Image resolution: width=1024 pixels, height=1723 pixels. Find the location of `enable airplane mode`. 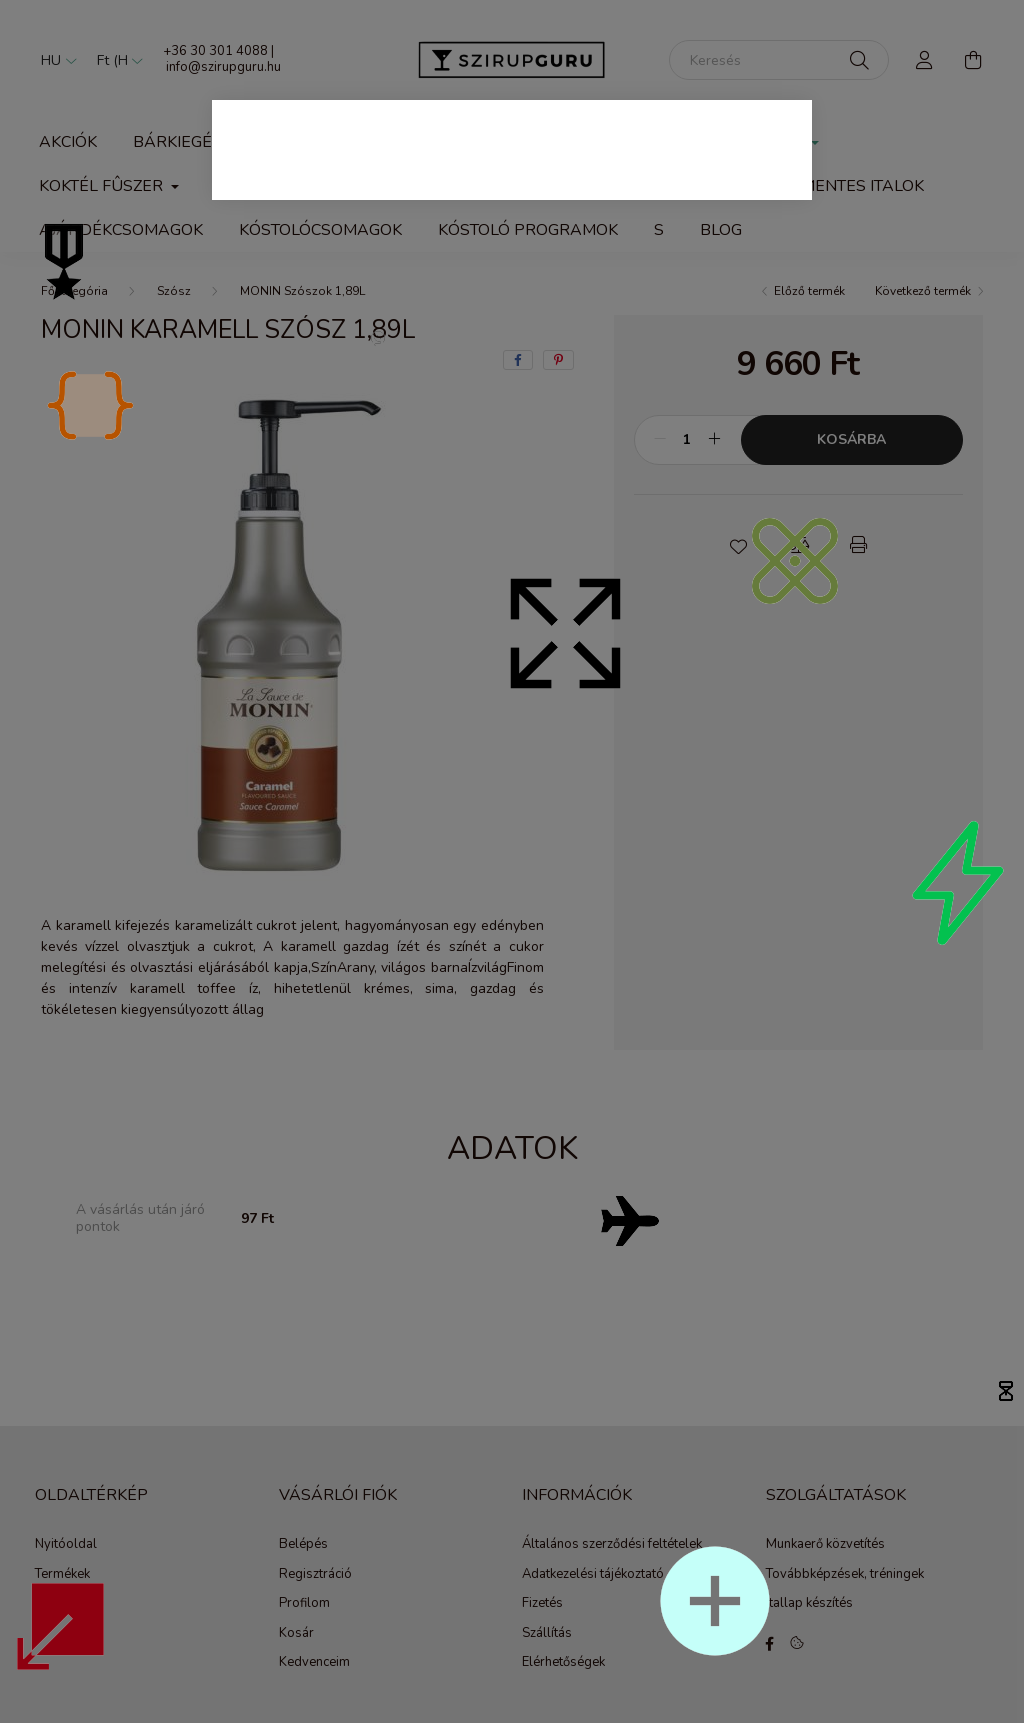

enable airplane mode is located at coordinates (630, 1221).